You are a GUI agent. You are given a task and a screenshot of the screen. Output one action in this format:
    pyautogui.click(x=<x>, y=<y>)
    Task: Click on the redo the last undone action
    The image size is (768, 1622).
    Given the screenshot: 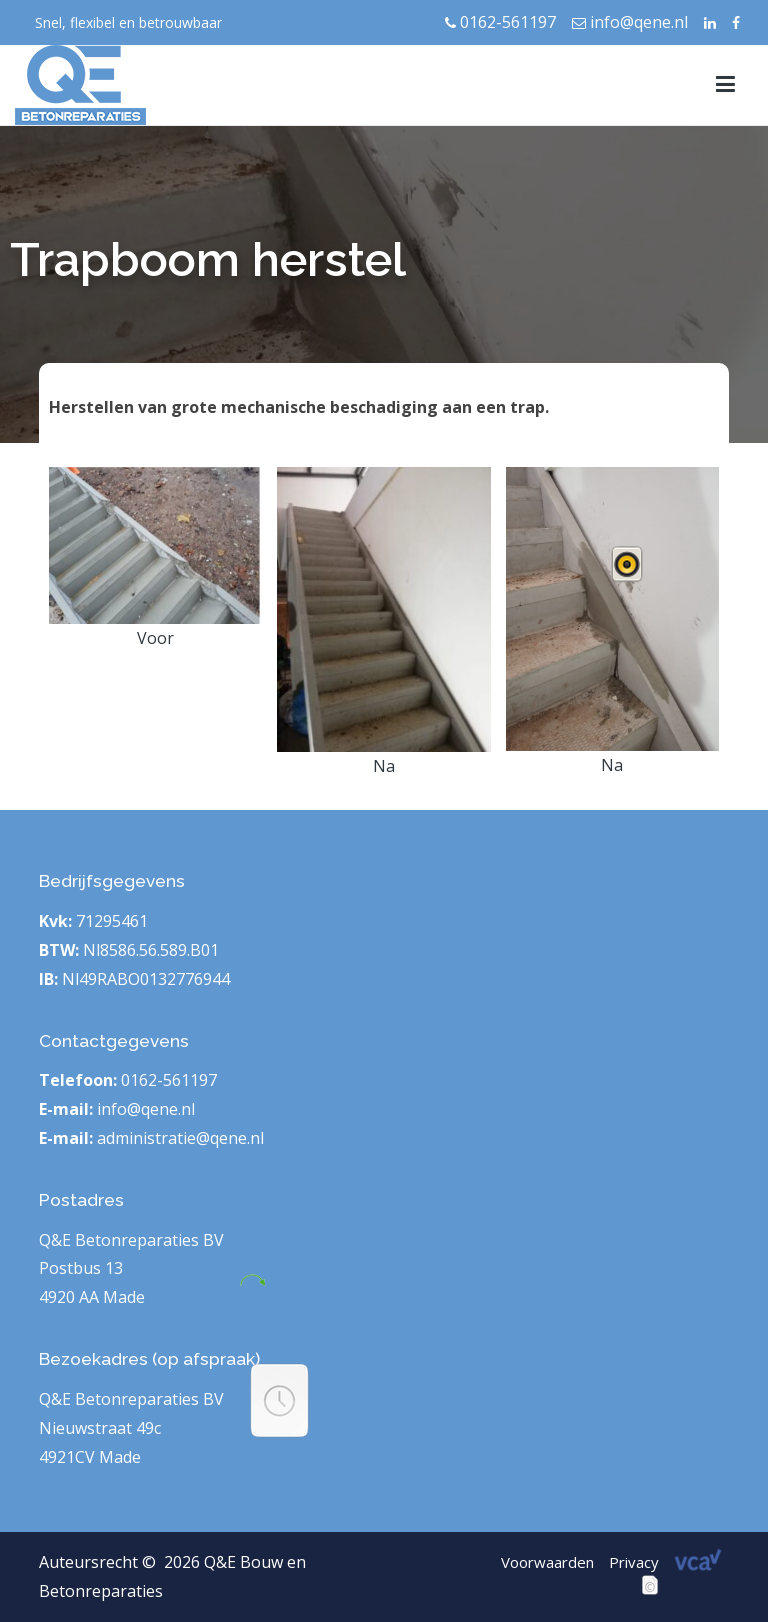 What is the action you would take?
    pyautogui.click(x=253, y=1280)
    